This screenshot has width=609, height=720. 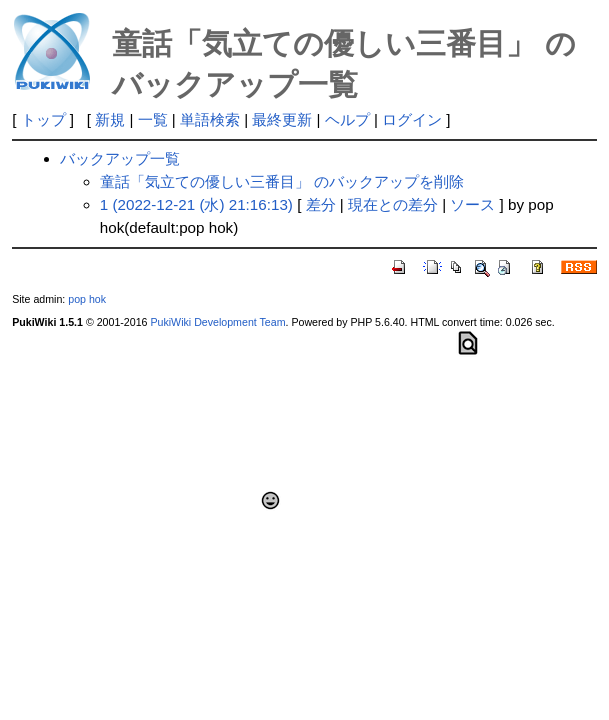 What do you see at coordinates (468, 343) in the screenshot?
I see `search within the current document` at bounding box center [468, 343].